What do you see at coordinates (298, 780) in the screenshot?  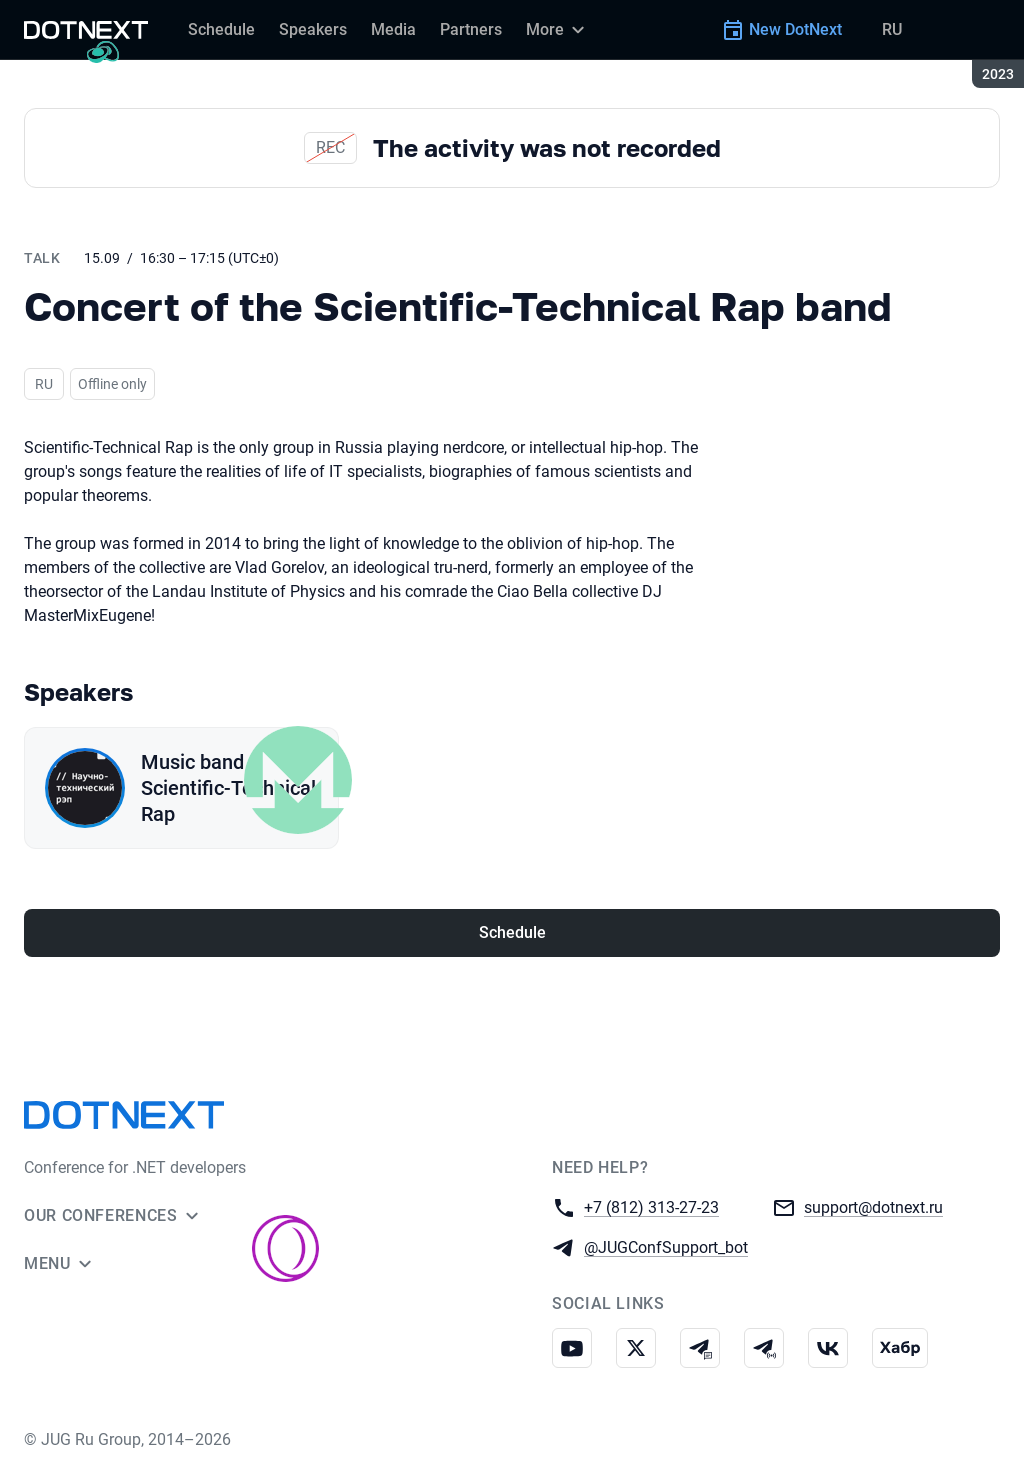 I see `monero cryptocurrency logo` at bounding box center [298, 780].